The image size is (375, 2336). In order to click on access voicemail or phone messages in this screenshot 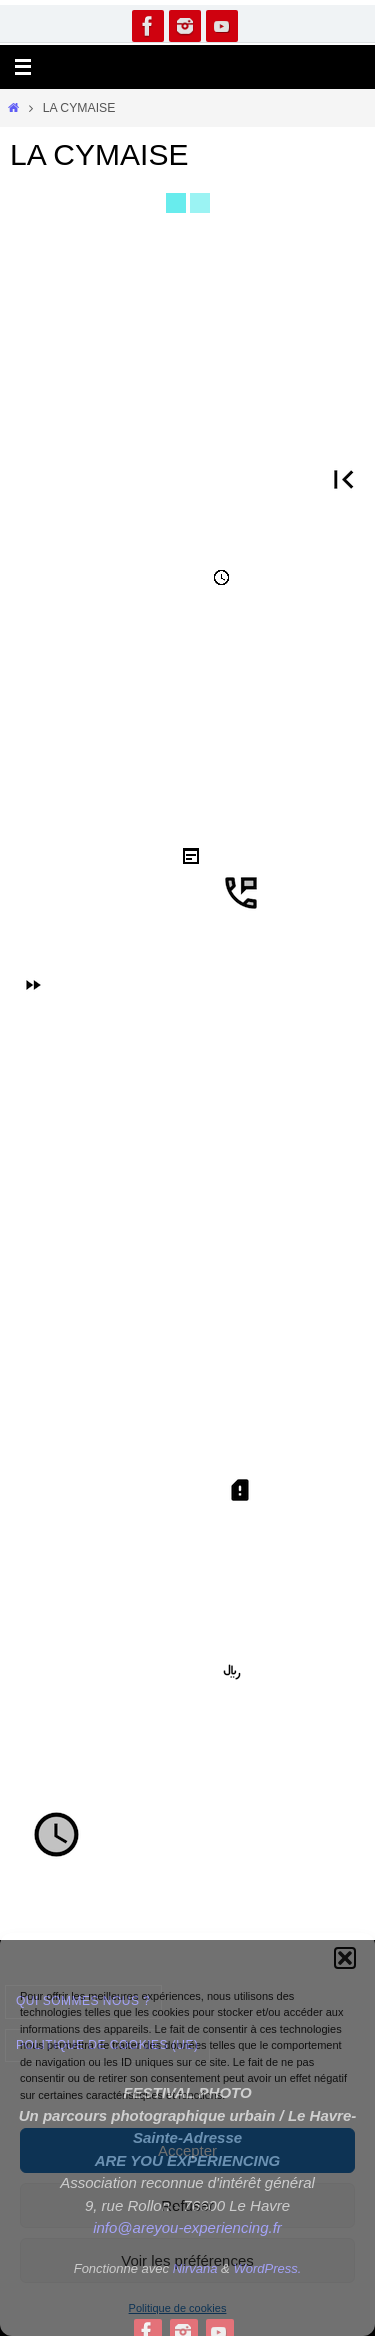, I will do `click(241, 893)`.